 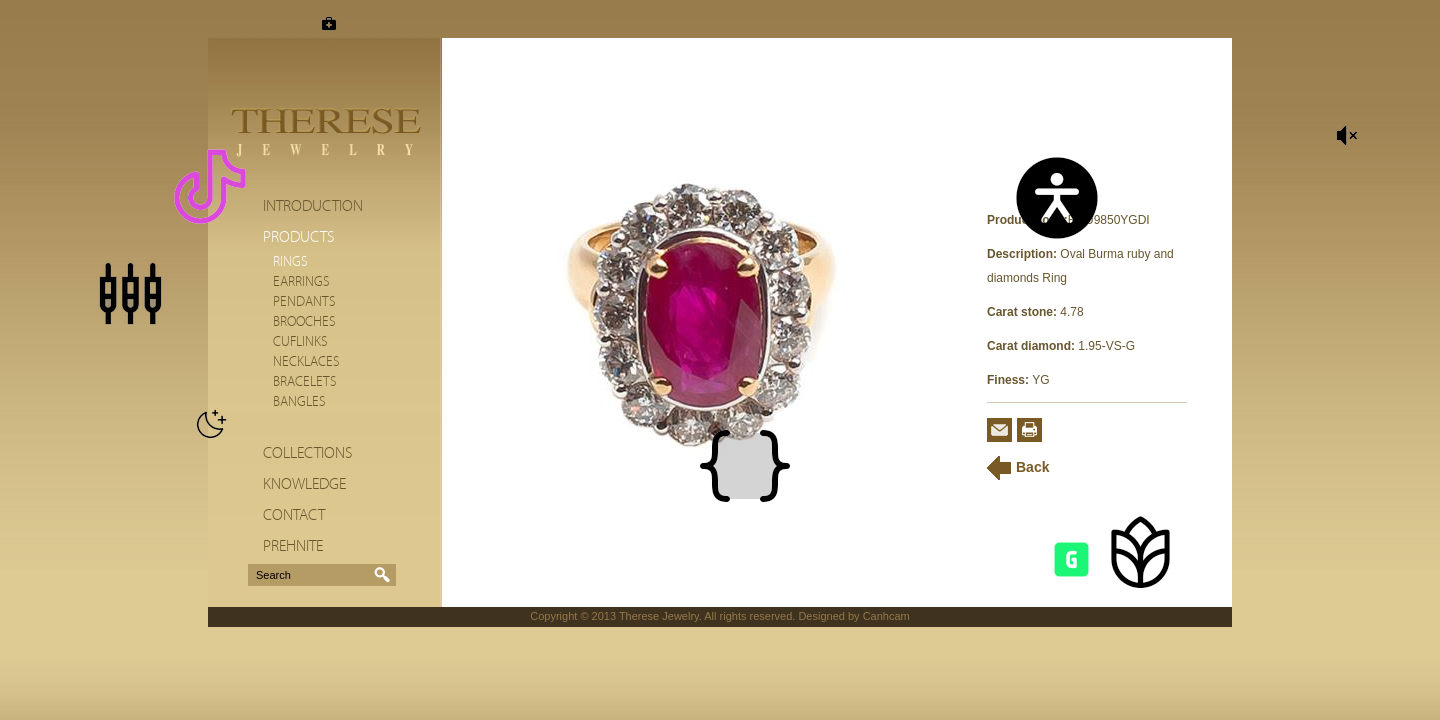 I want to click on open TikTok app, so click(x=210, y=188).